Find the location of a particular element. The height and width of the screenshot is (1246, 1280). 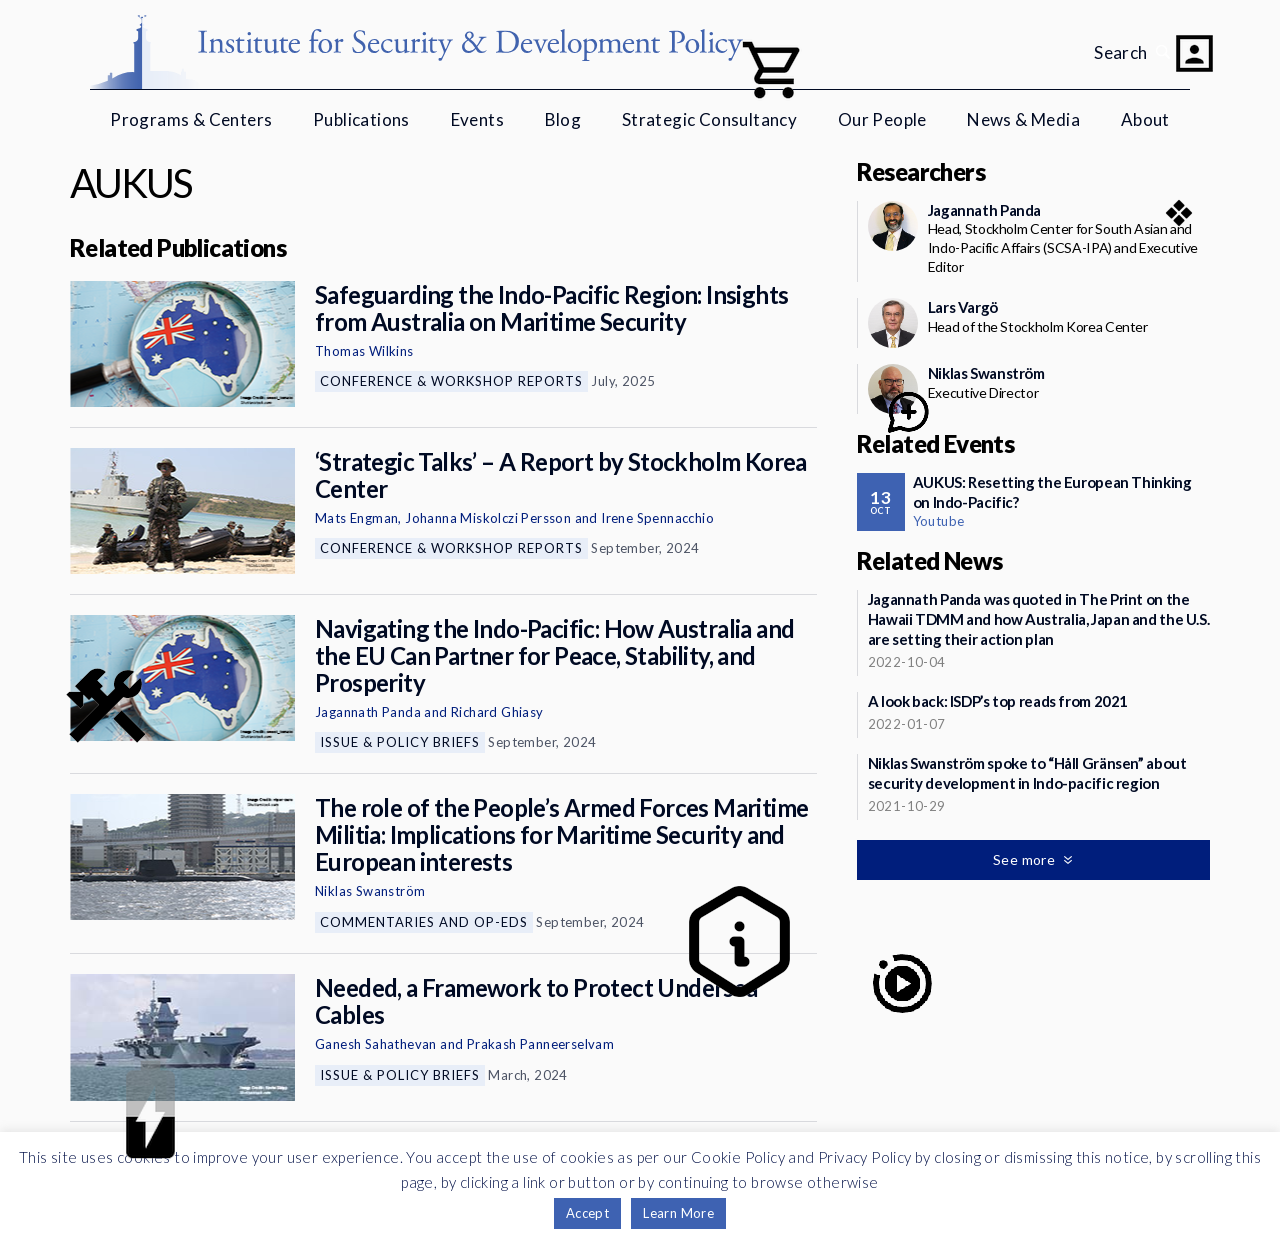

switch to portrait orientation mode is located at coordinates (1194, 53).